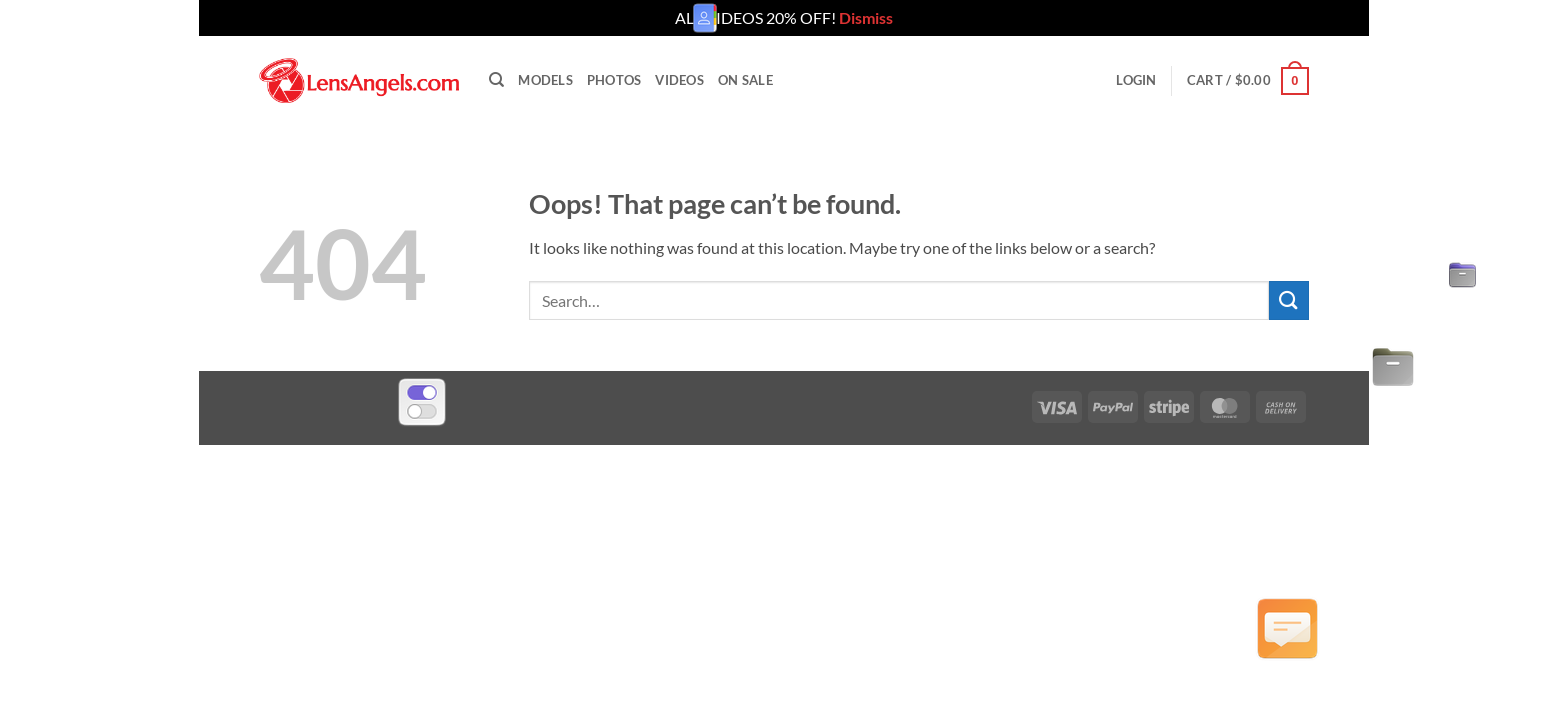 The width and height of the screenshot is (1568, 720). I want to click on open the address book application, so click(705, 18).